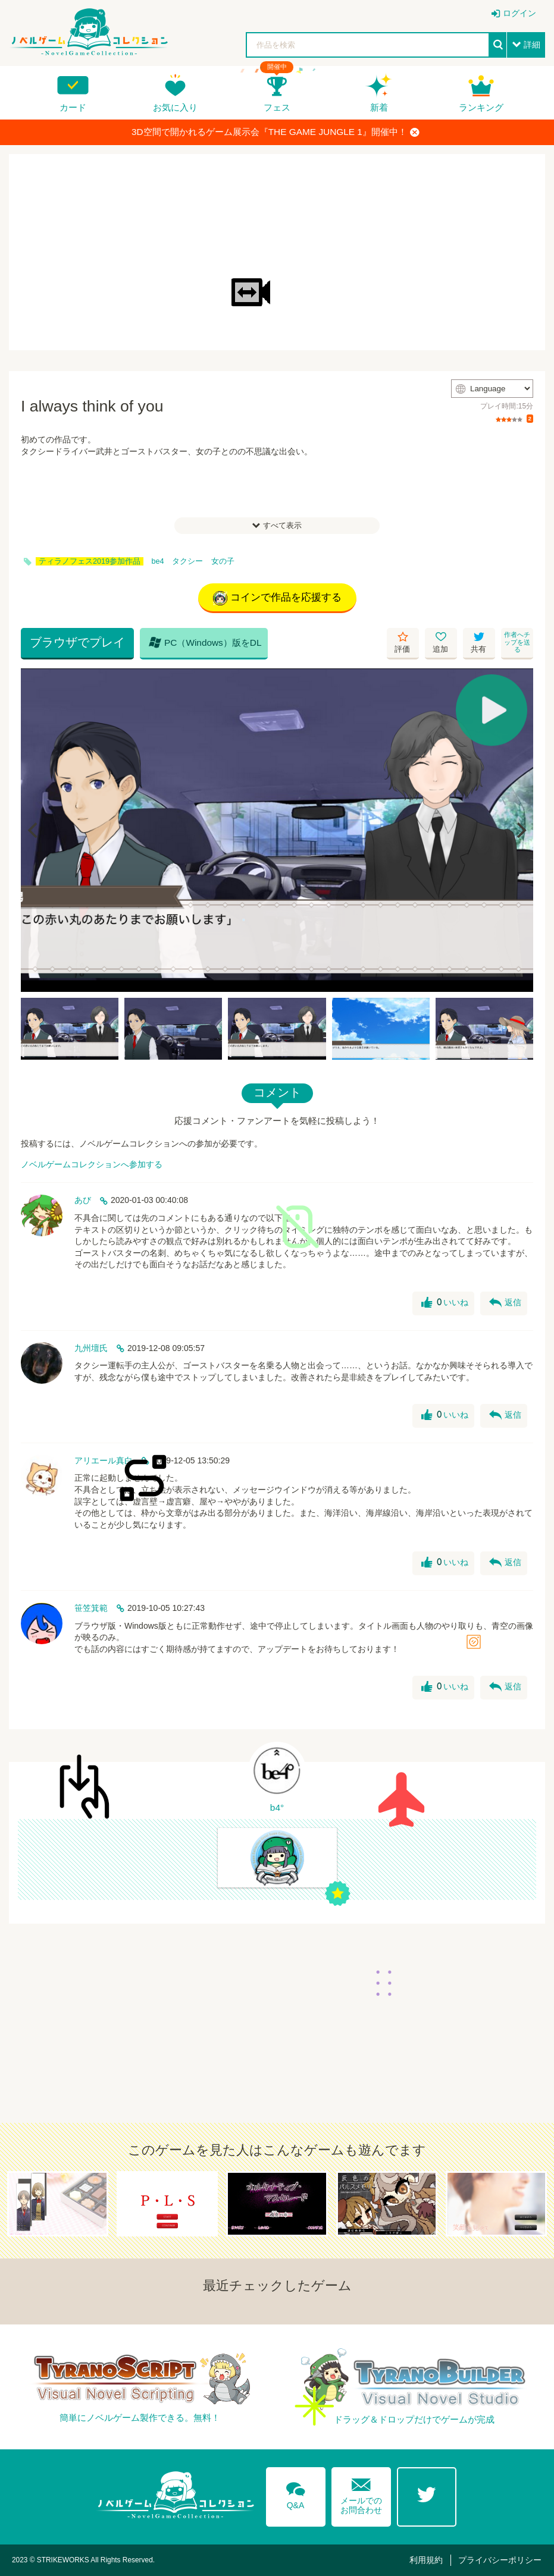 This screenshot has width=554, height=2576. I want to click on book or search for flights, so click(401, 1799).